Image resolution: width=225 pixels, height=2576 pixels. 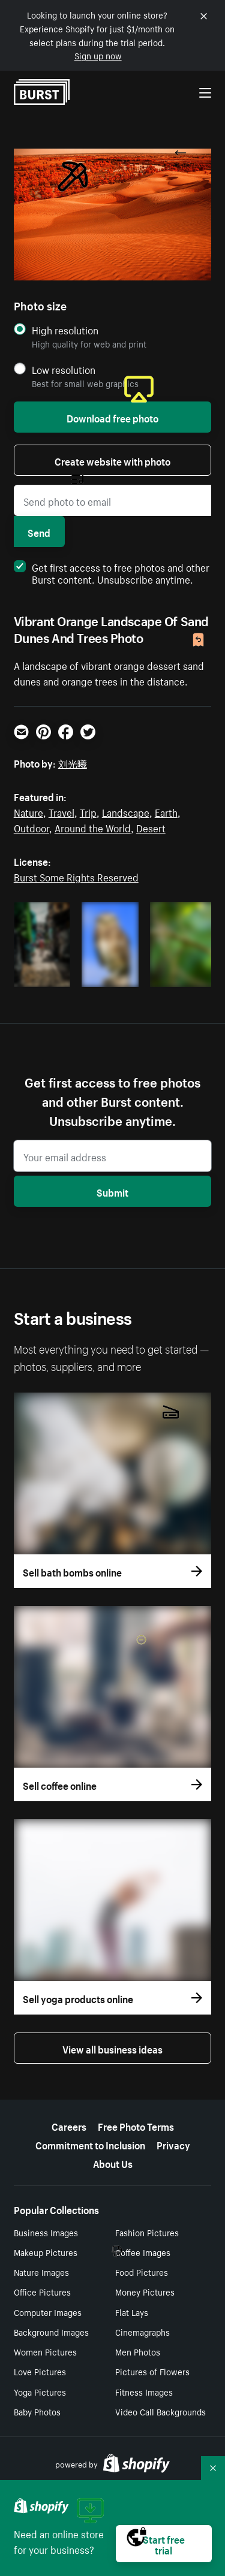 What do you see at coordinates (90, 2510) in the screenshot?
I see `download to computer` at bounding box center [90, 2510].